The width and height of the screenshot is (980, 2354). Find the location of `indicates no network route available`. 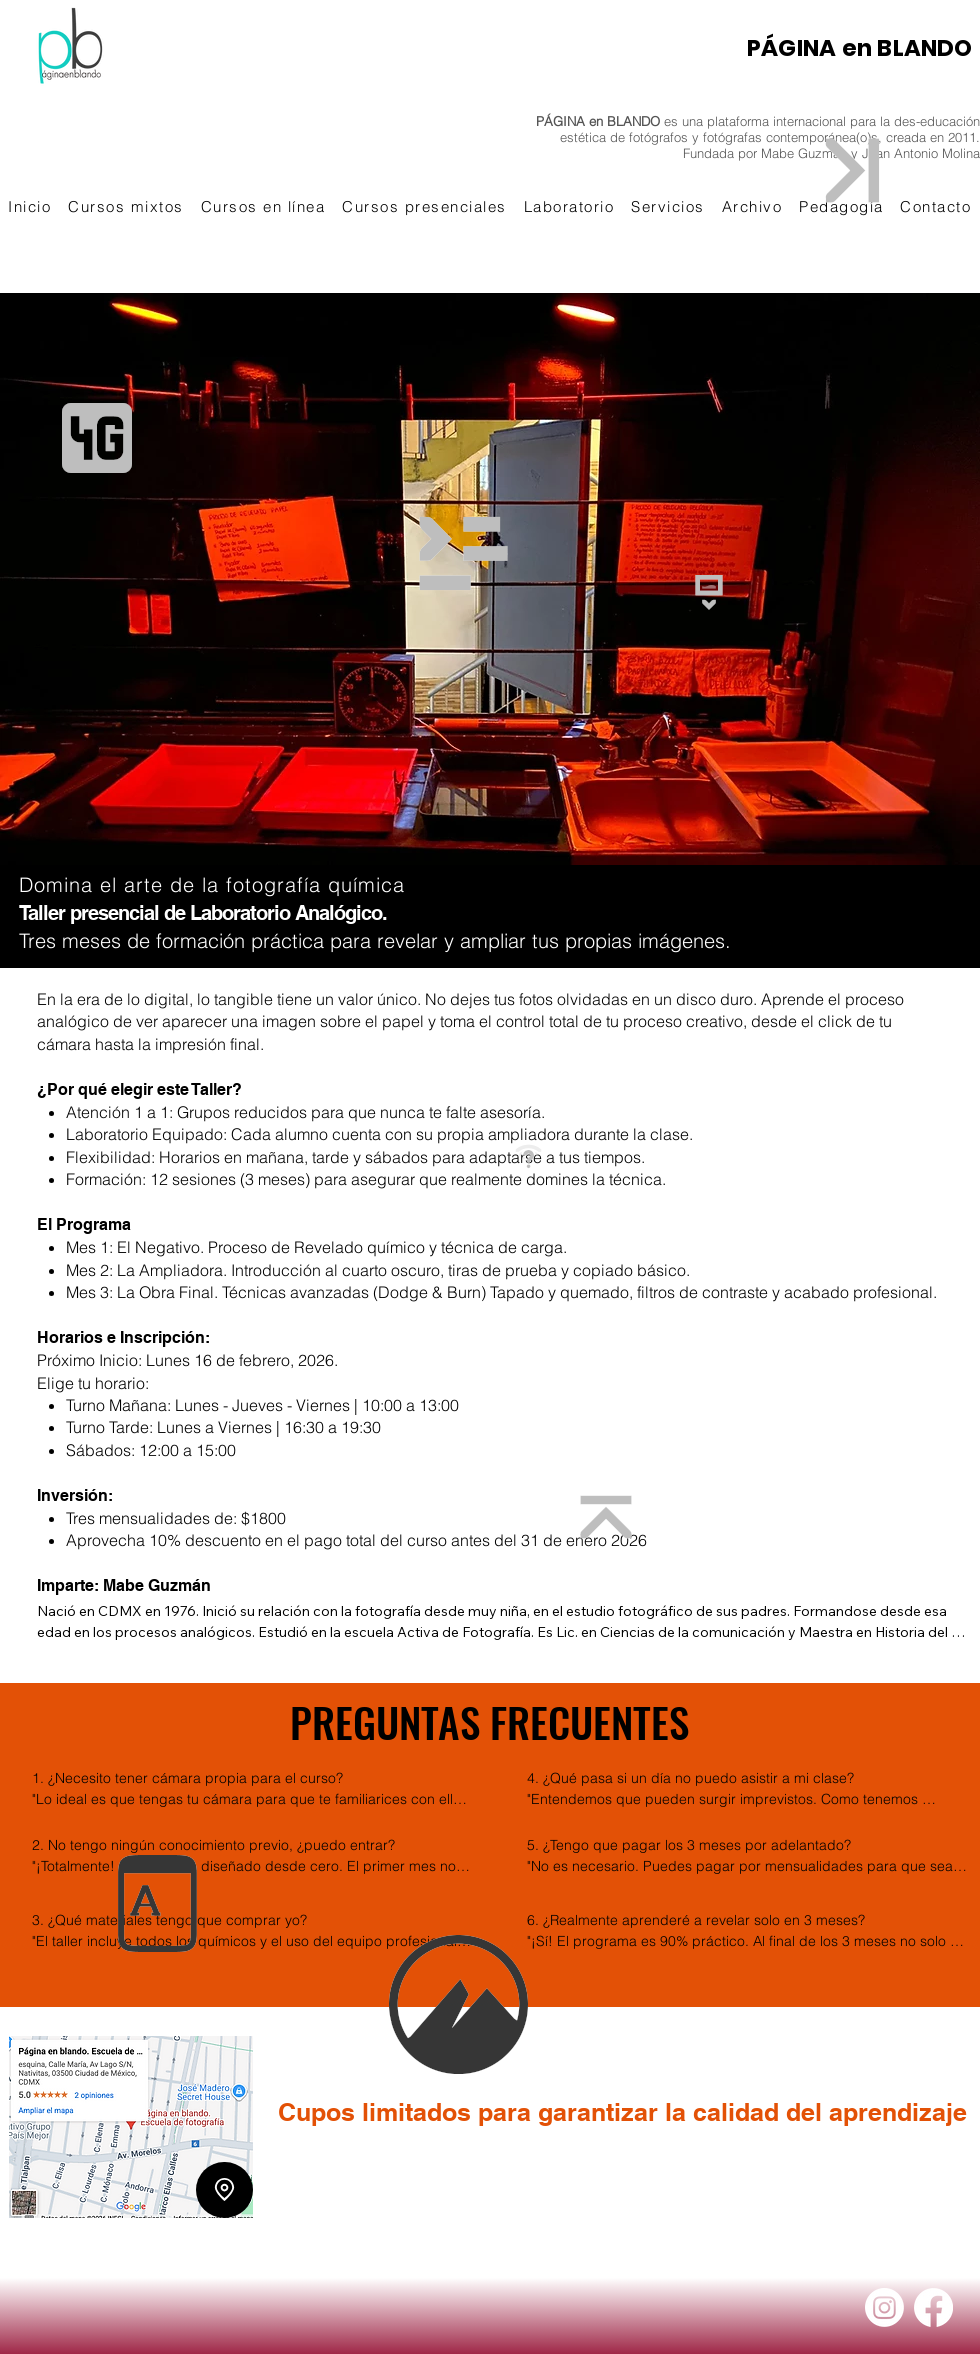

indicates no network route available is located at coordinates (528, 1155).